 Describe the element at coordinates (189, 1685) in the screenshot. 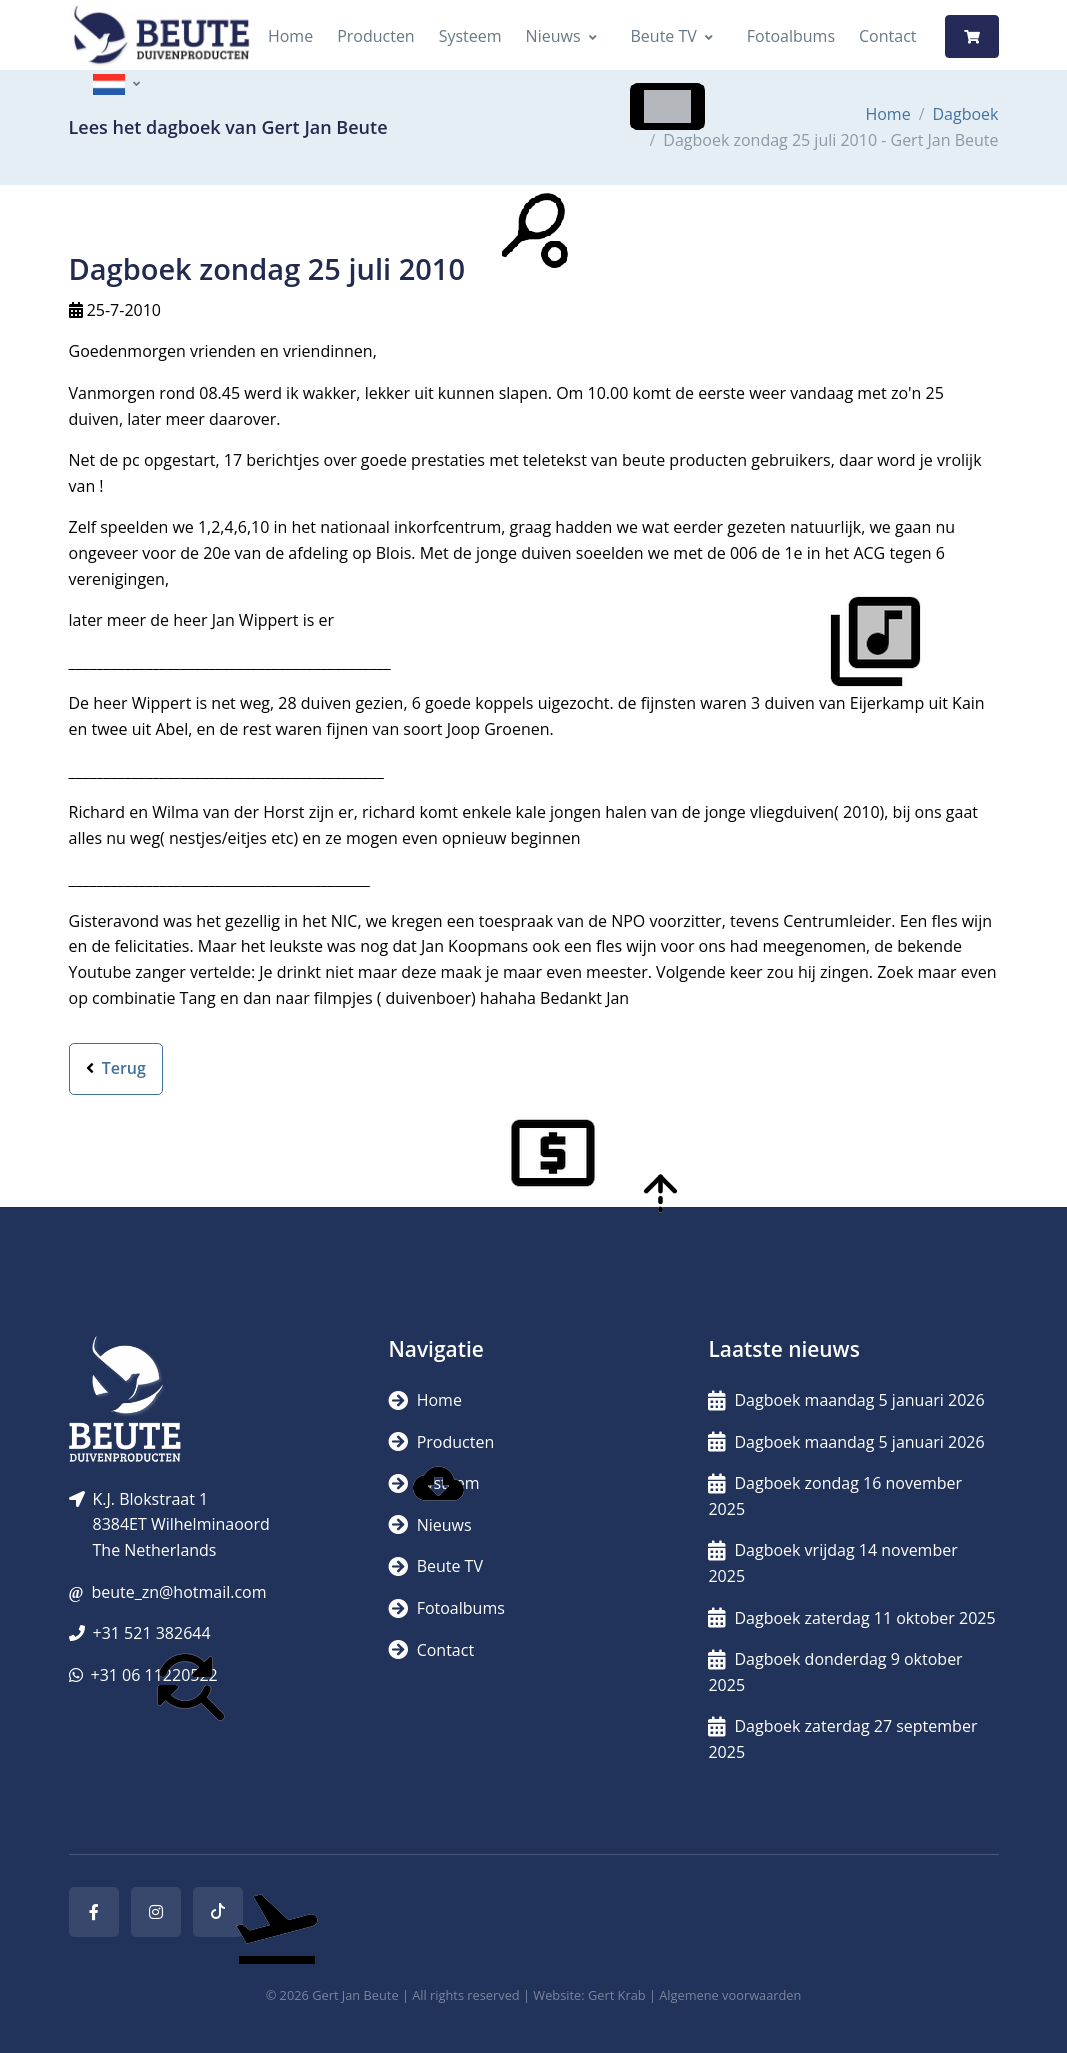

I see `find and replace text or content` at that location.